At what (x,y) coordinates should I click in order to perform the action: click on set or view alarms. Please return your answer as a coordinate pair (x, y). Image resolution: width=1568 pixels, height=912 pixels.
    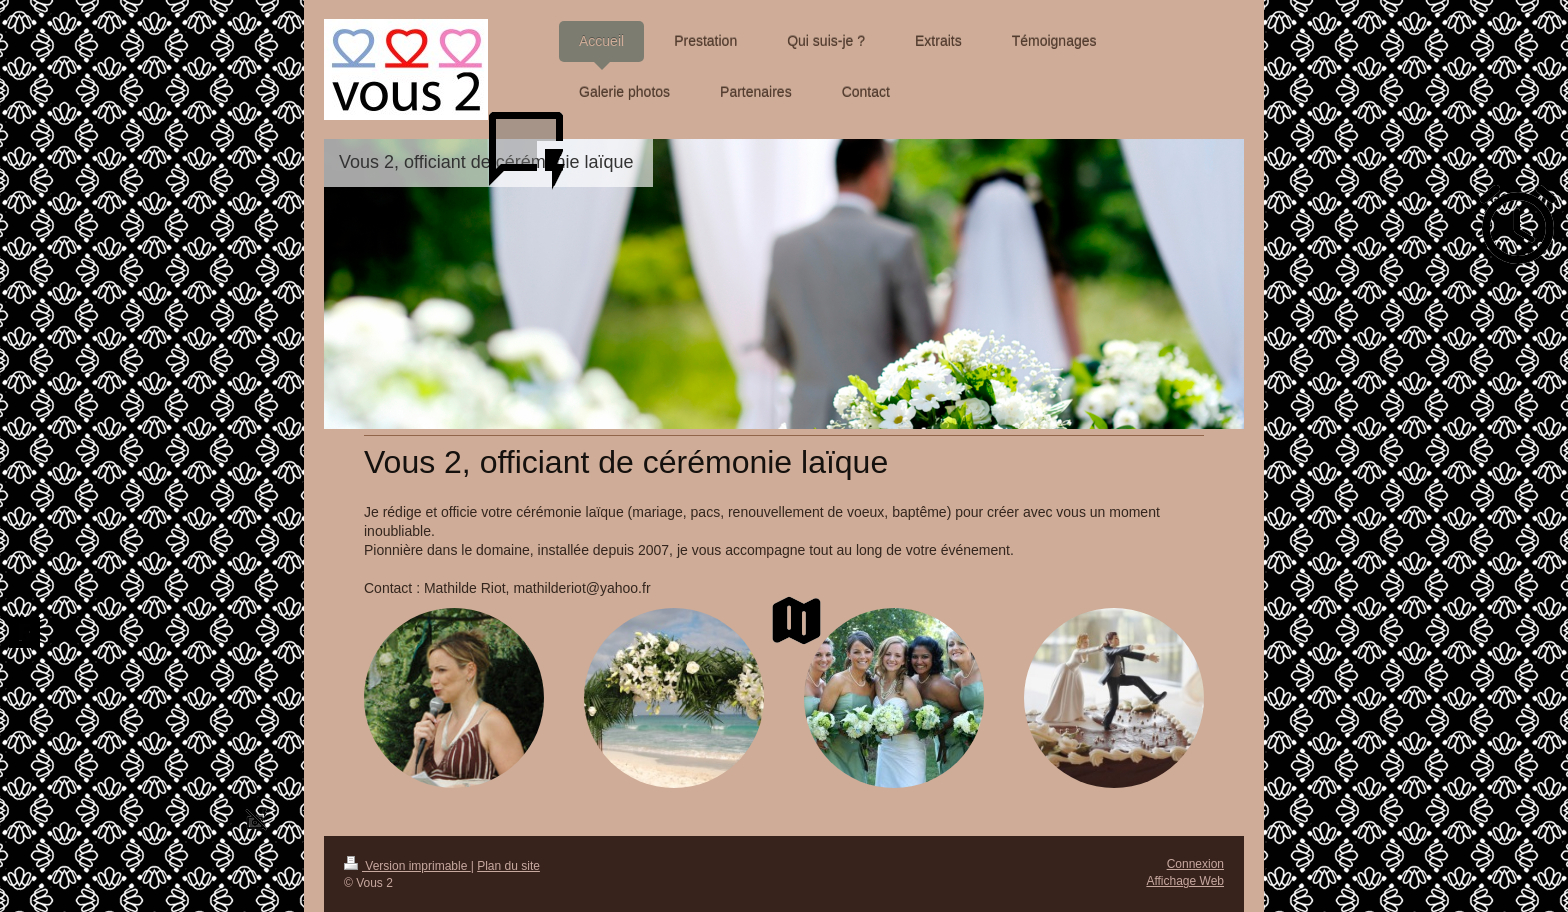
    Looking at the image, I should click on (1518, 224).